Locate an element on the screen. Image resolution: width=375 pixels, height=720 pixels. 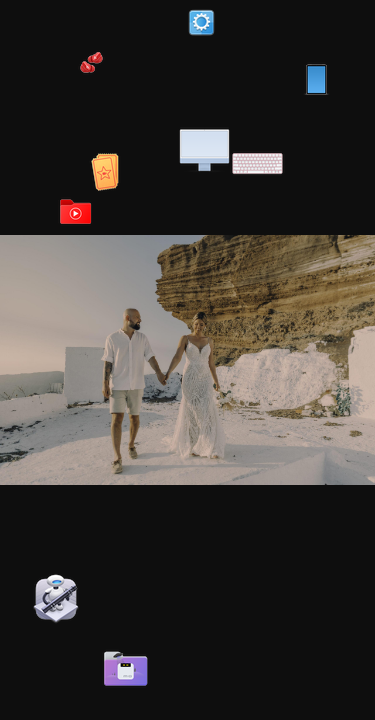
access iMovie theater or shared projects is located at coordinates (106, 172).